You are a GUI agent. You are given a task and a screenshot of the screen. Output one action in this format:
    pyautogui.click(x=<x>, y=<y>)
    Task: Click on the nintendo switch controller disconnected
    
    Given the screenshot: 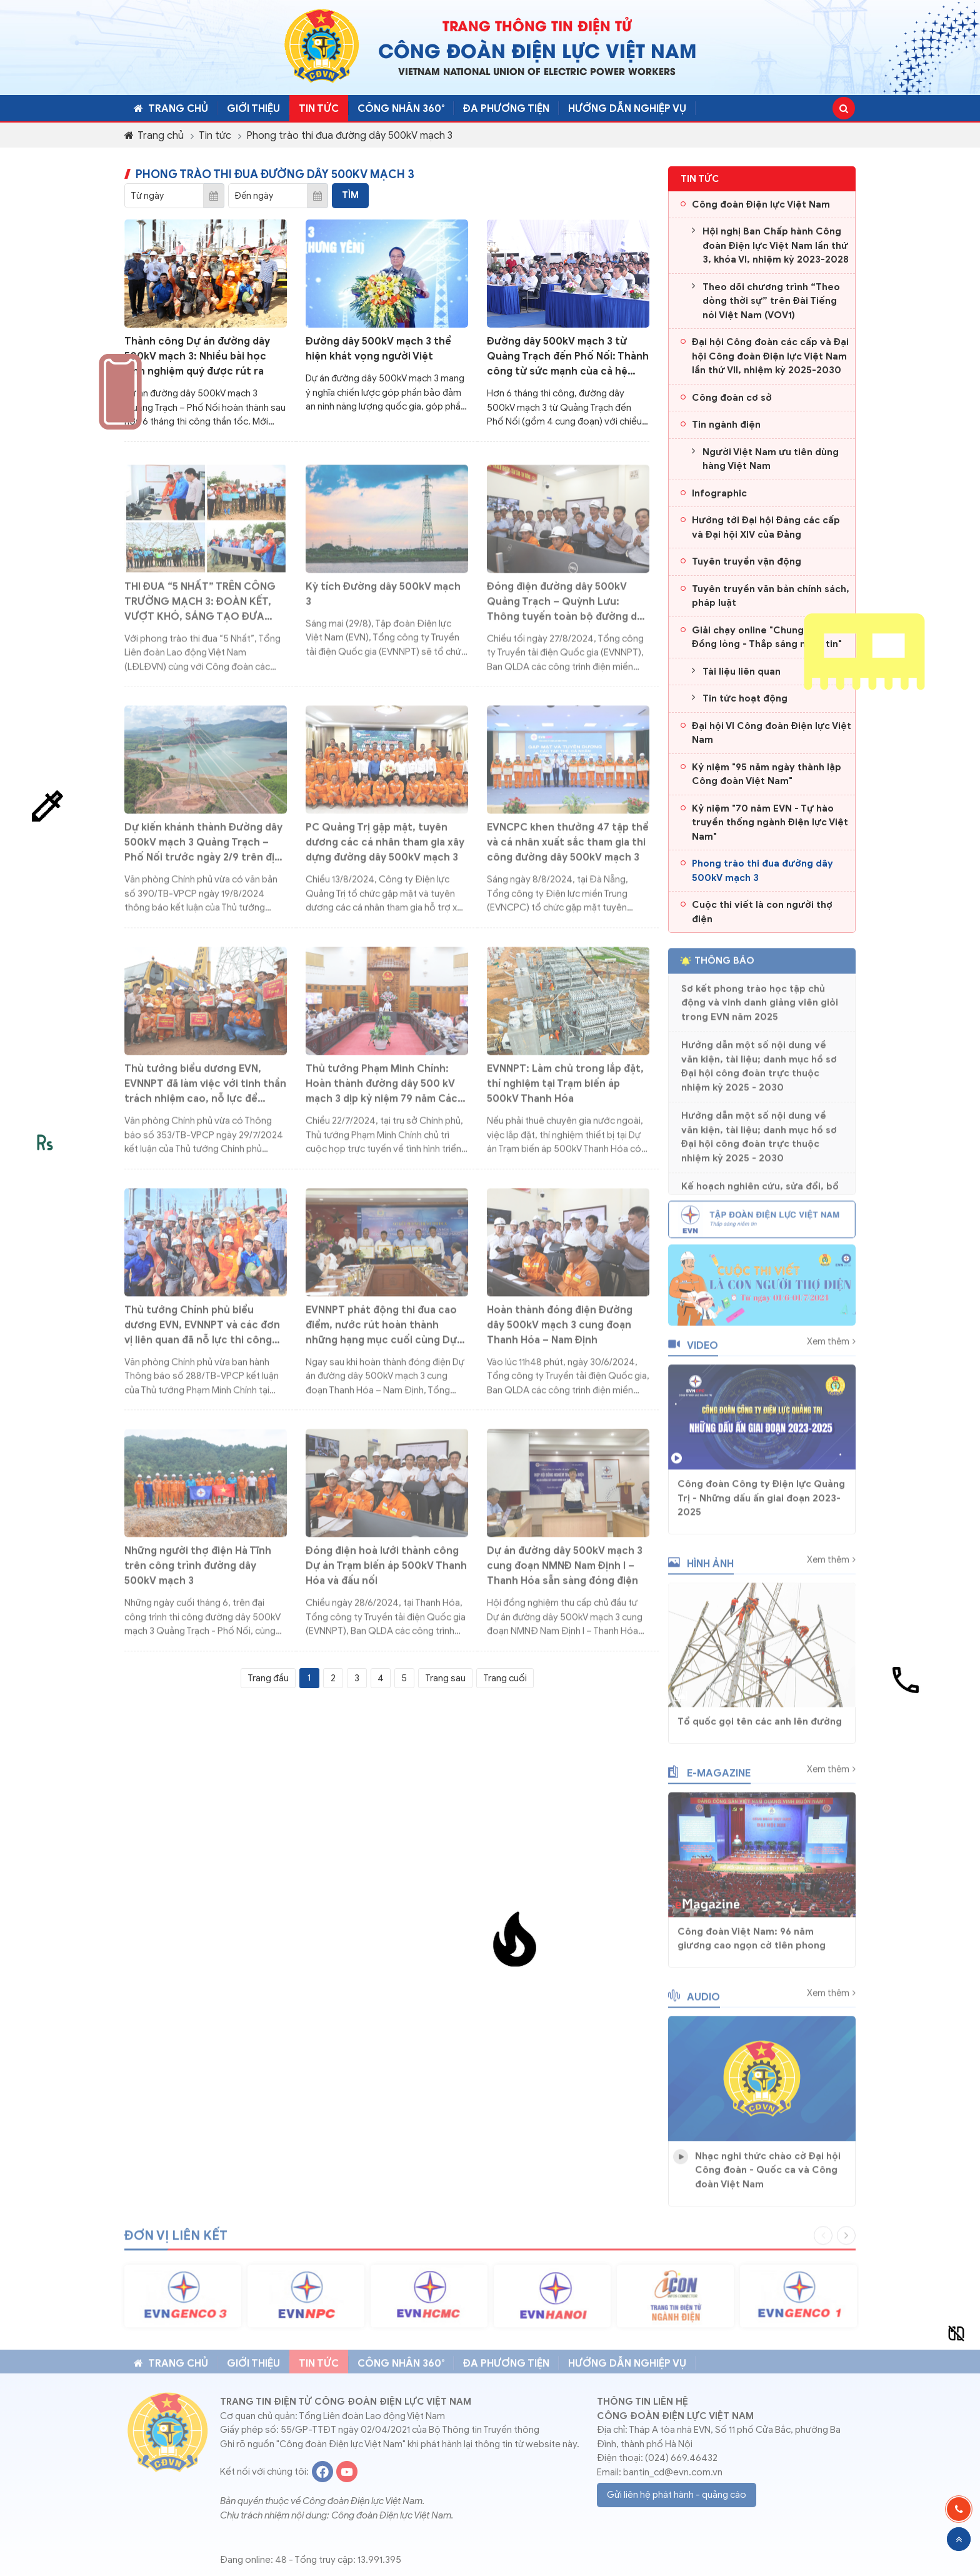 What is the action you would take?
    pyautogui.click(x=956, y=2333)
    